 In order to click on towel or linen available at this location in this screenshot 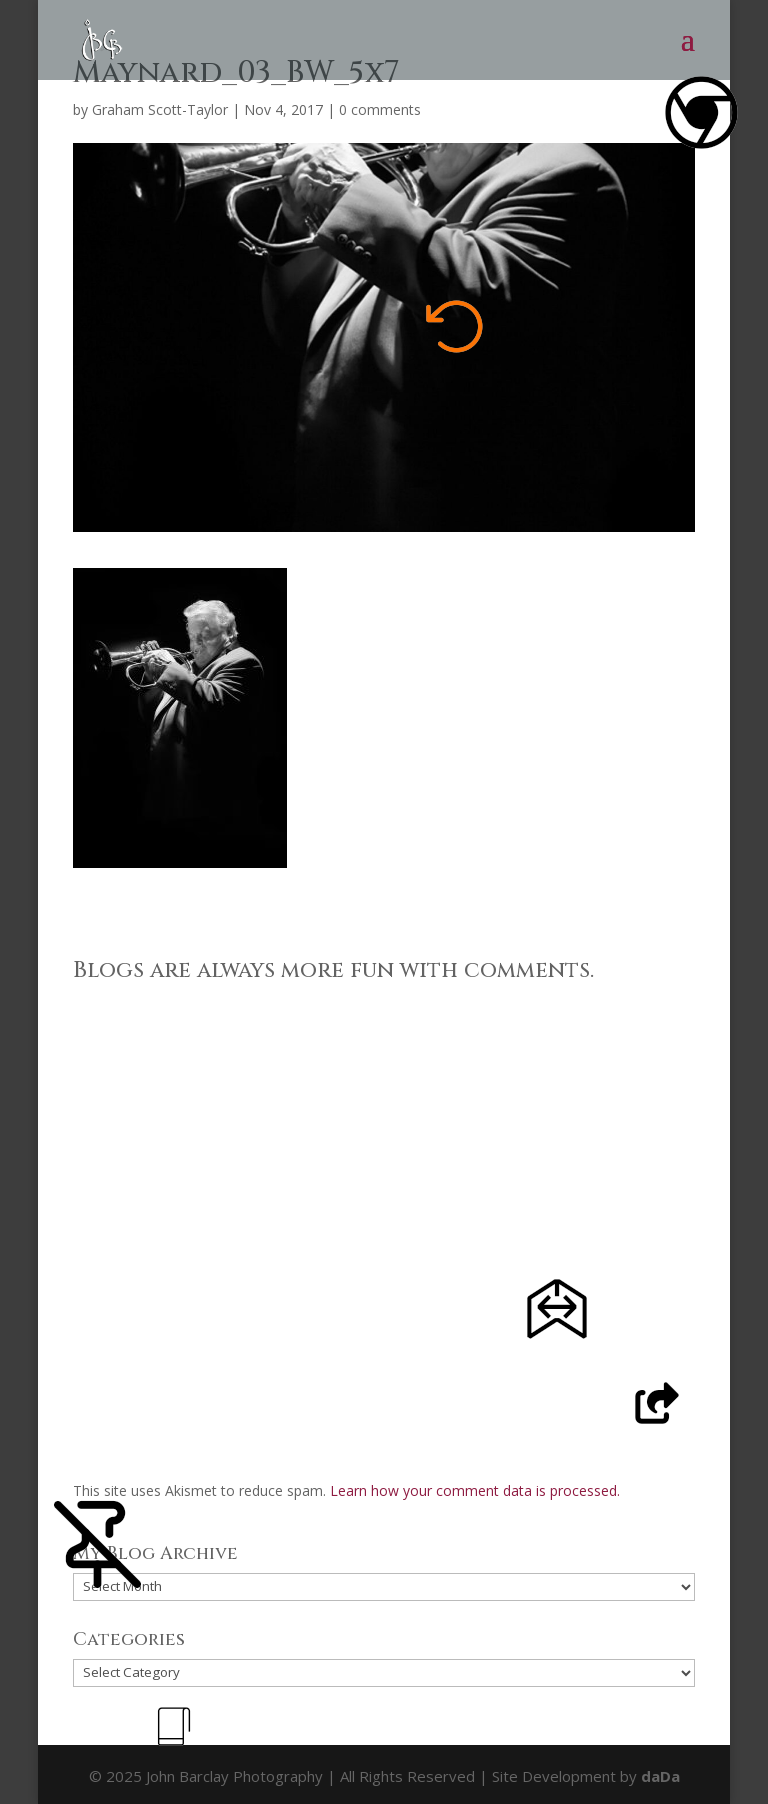, I will do `click(172, 1726)`.